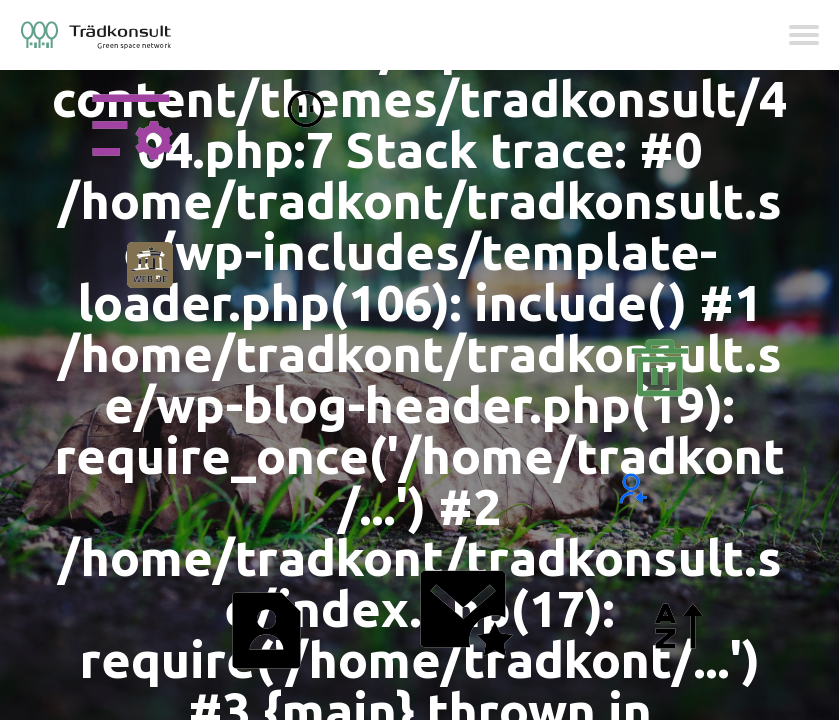 This screenshot has height=720, width=839. I want to click on delete selected item, so click(660, 368).